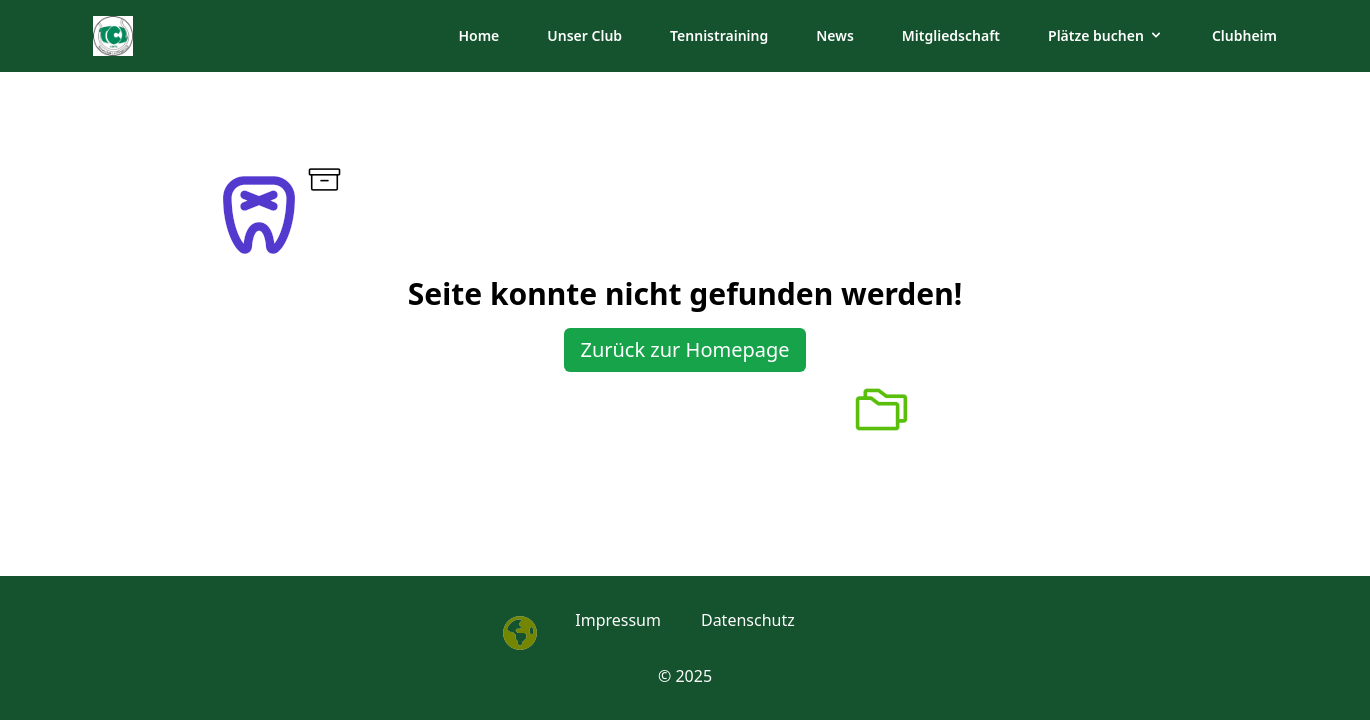  I want to click on access dental or oral health features, so click(259, 215).